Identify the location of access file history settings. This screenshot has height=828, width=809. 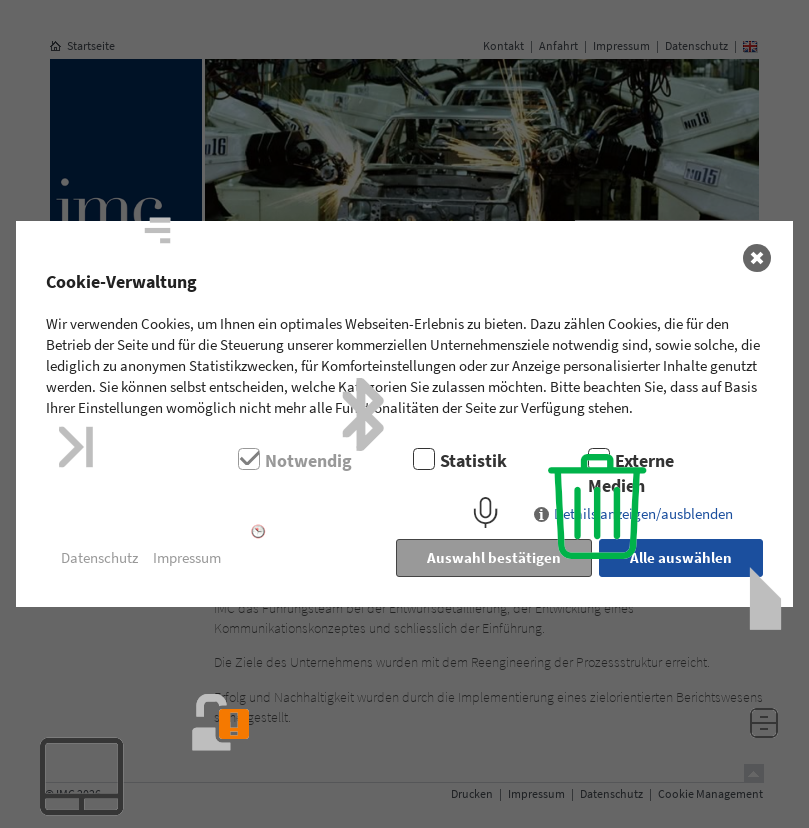
(764, 724).